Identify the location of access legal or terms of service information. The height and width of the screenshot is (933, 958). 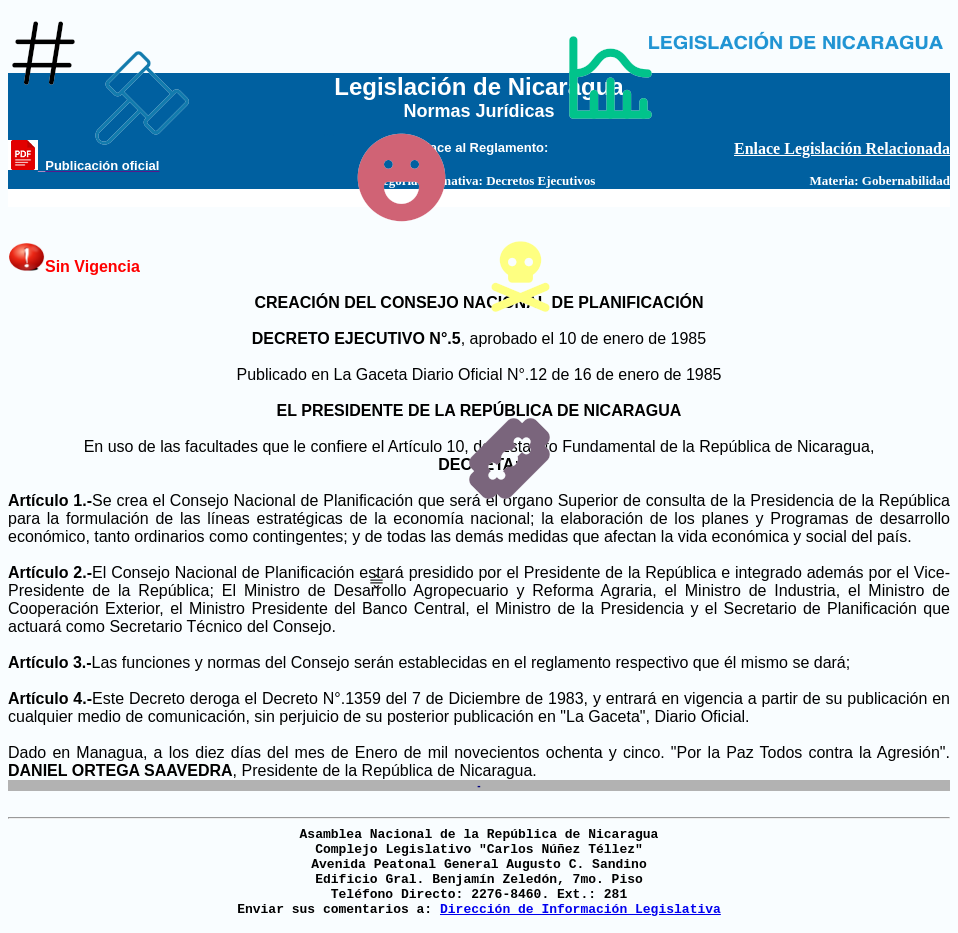
(138, 101).